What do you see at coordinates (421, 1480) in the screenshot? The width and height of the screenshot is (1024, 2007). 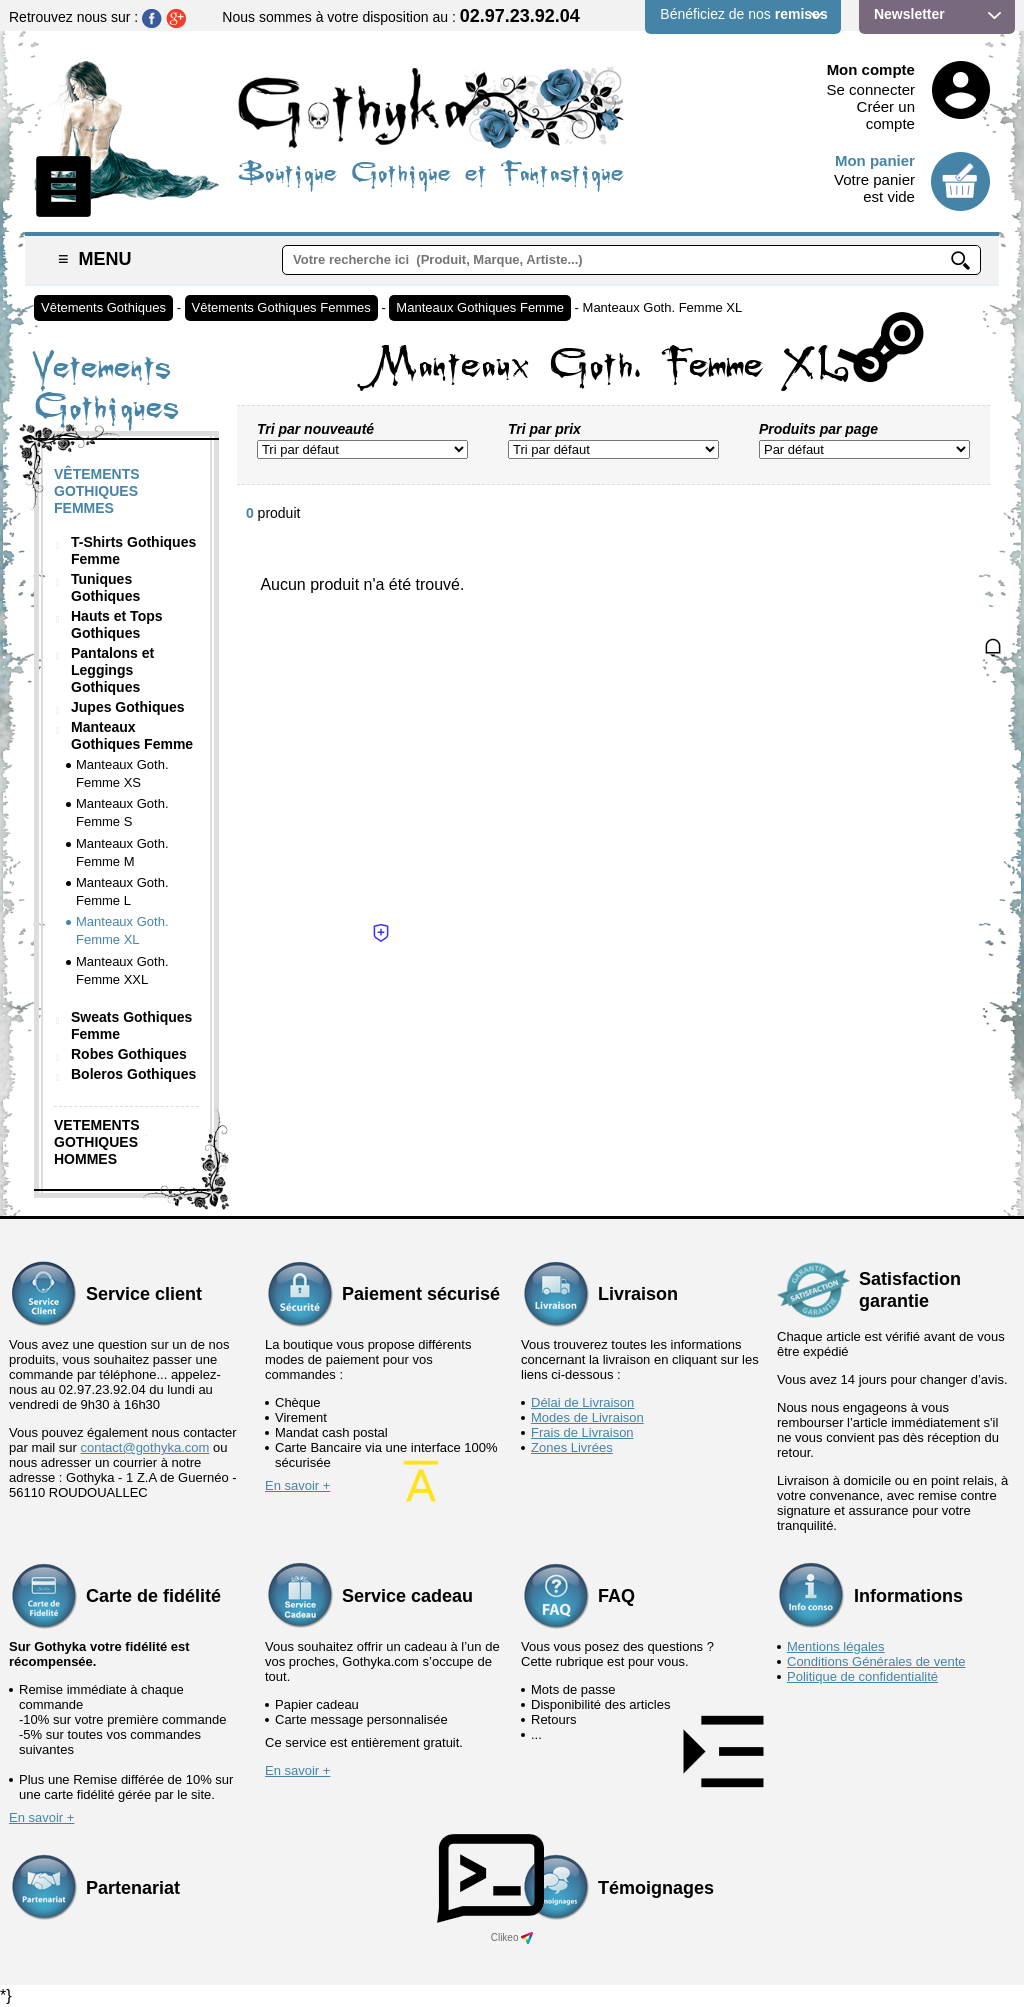 I see `apply overline formatting to selected text` at bounding box center [421, 1480].